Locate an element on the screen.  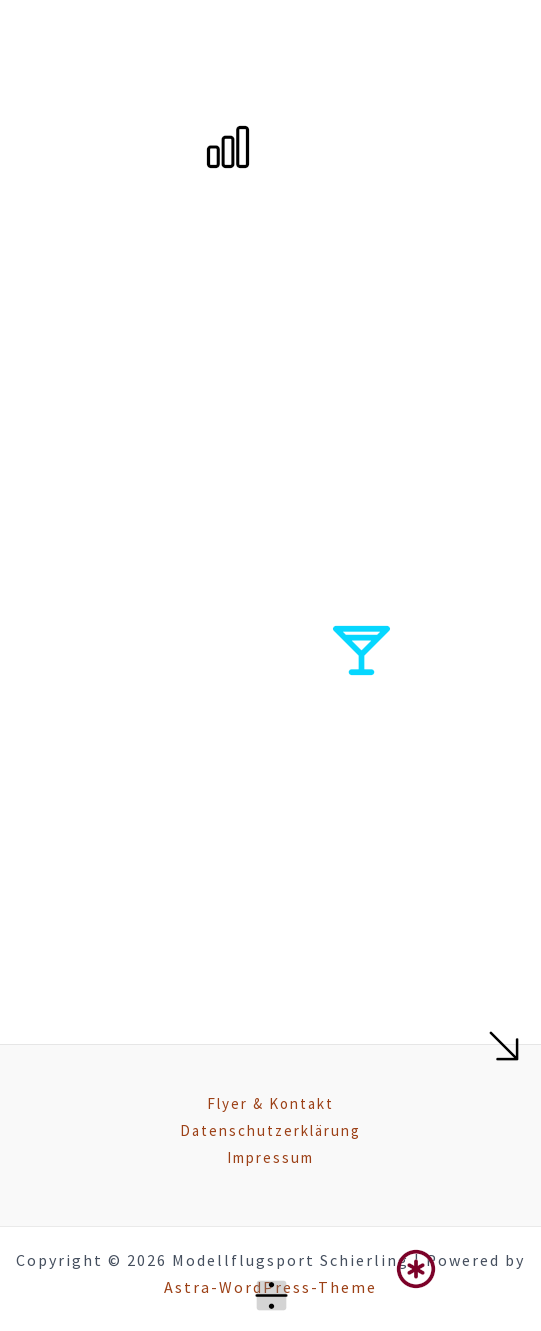
view bar or cocktail menu is located at coordinates (361, 650).